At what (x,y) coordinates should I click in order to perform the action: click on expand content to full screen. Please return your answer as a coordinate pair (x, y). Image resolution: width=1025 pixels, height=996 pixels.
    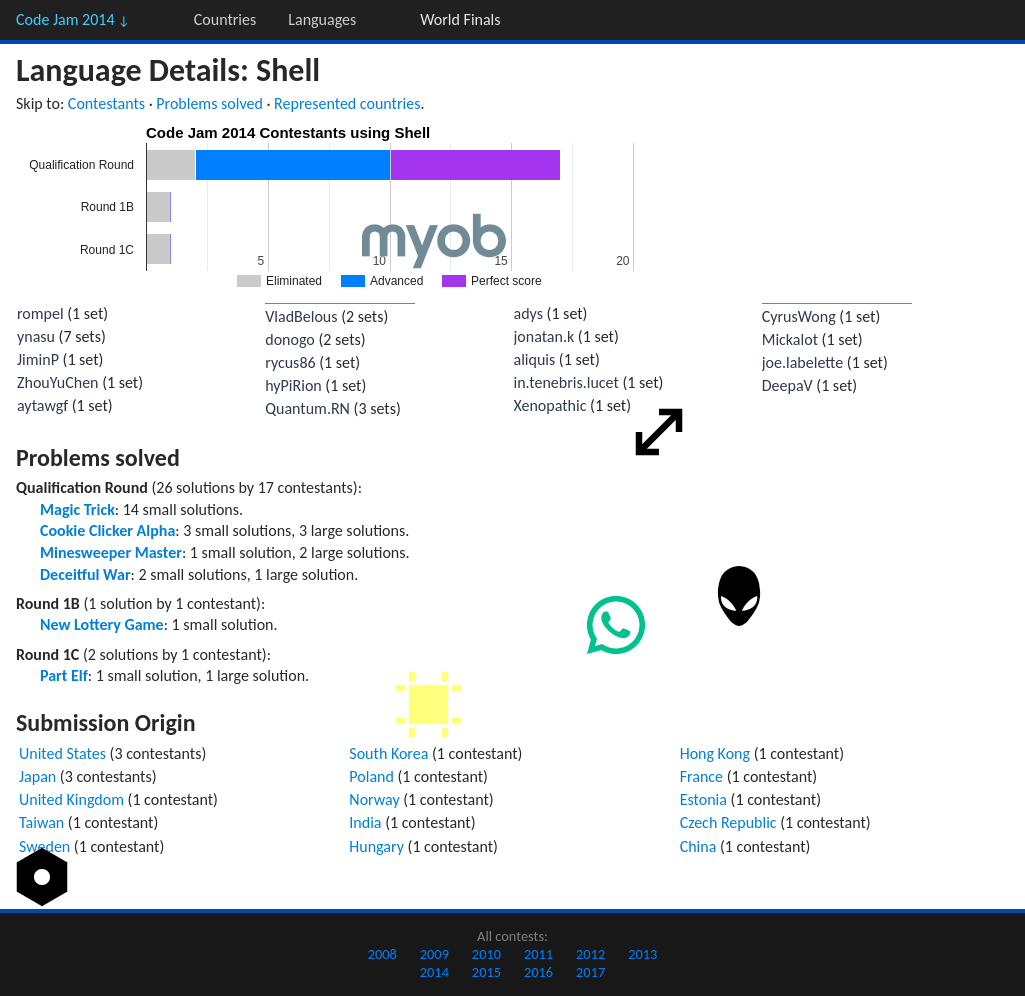
    Looking at the image, I should click on (659, 432).